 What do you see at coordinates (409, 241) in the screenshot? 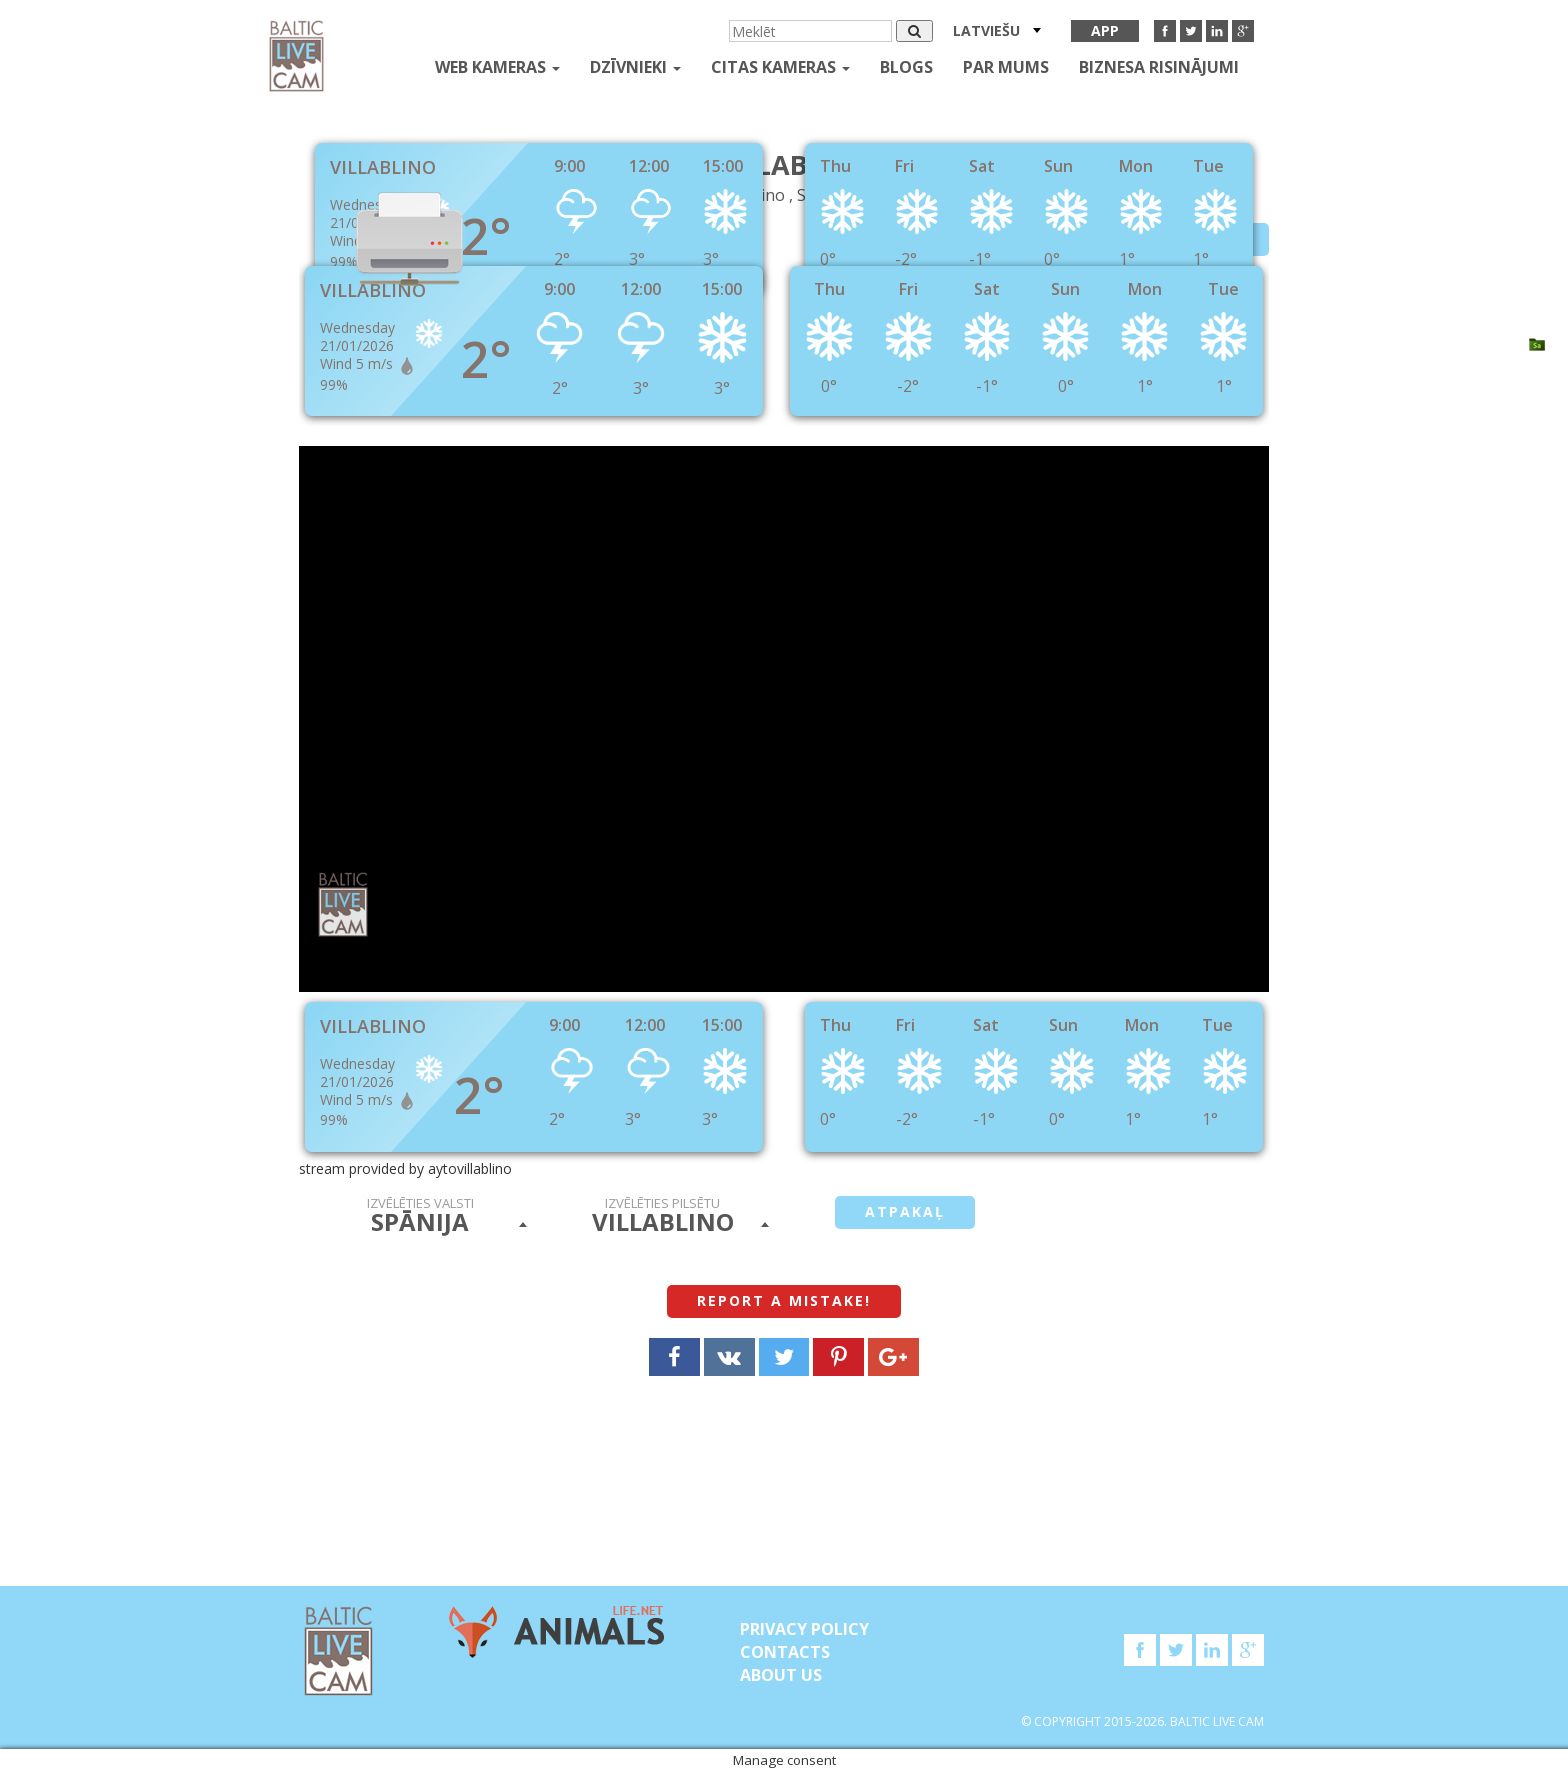
I see `connect to a network printer` at bounding box center [409, 241].